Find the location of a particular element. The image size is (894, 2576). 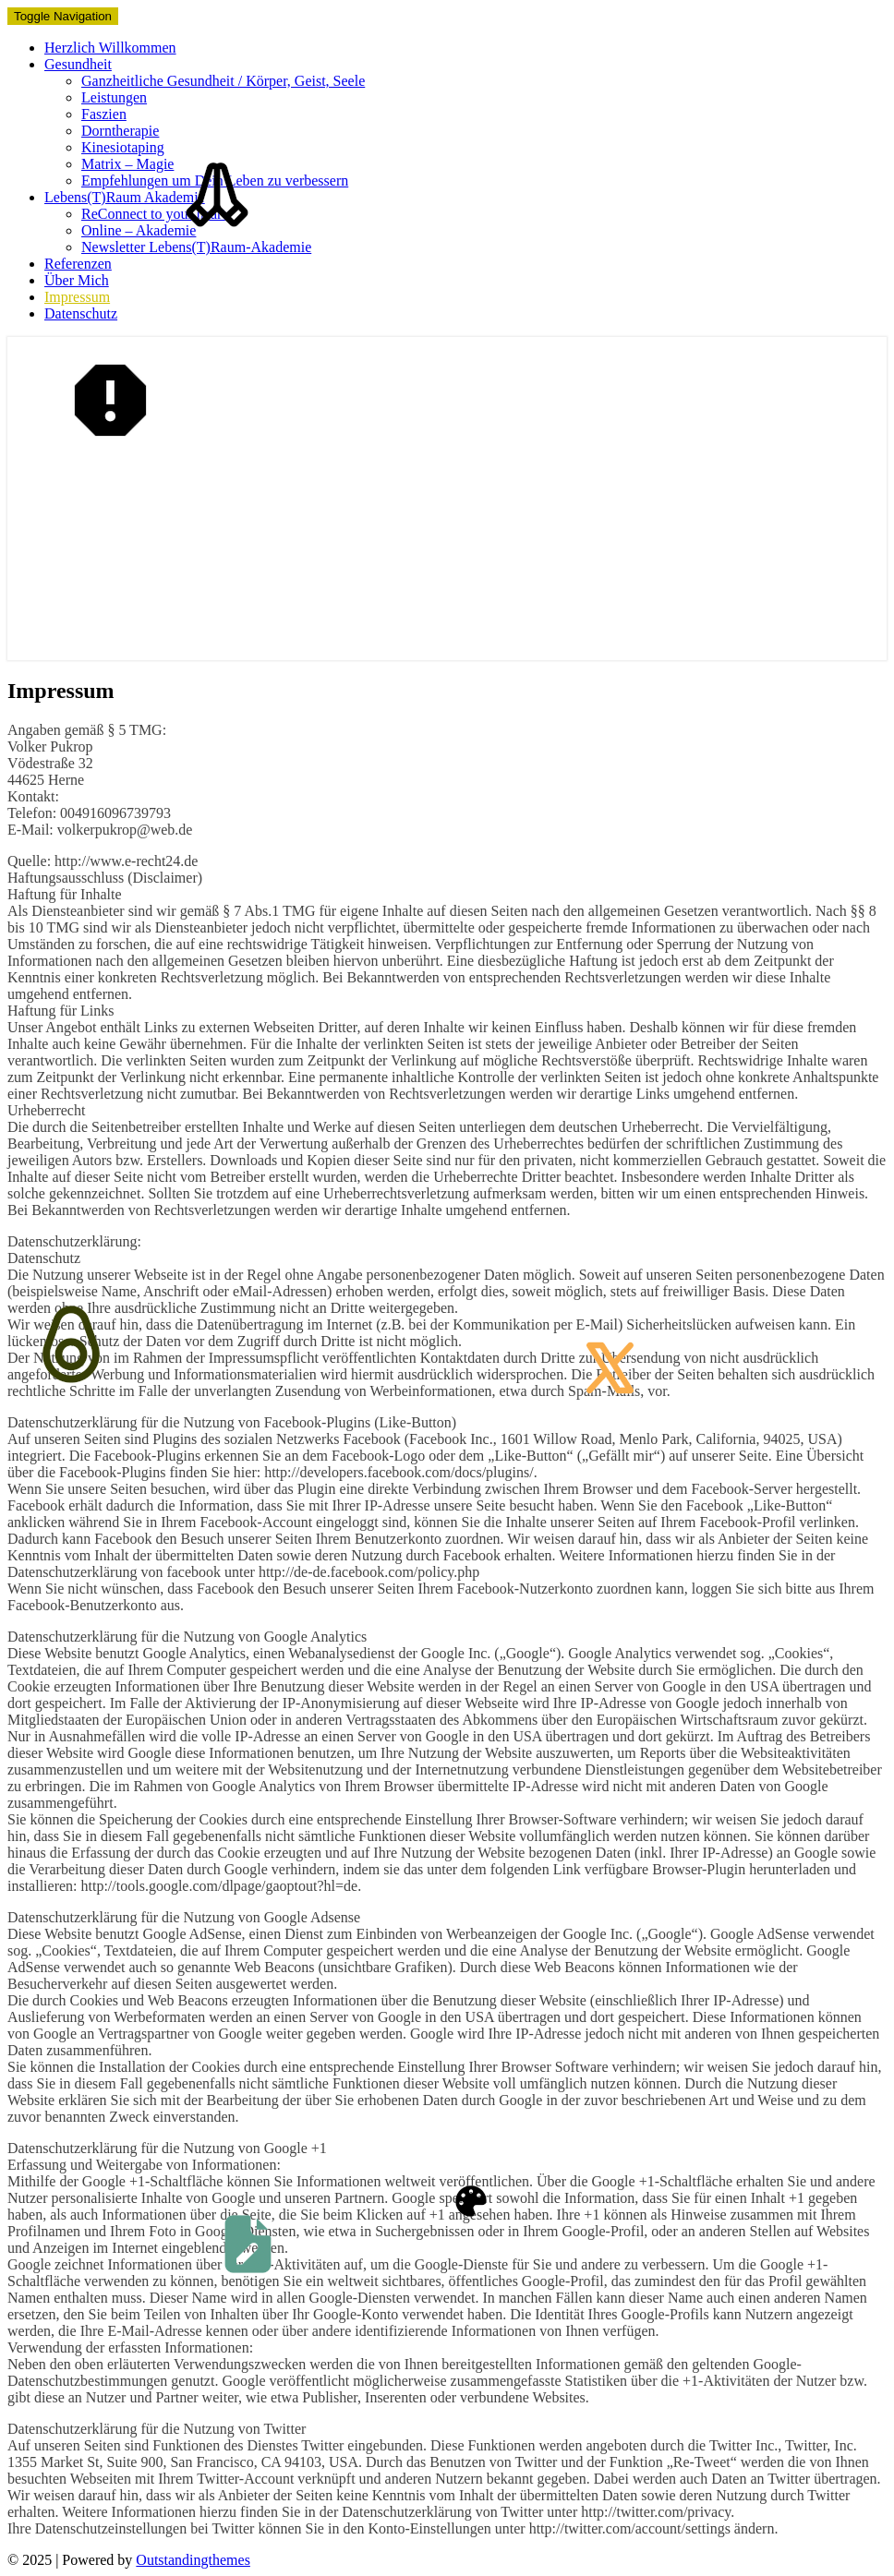

report a problem or violation is located at coordinates (110, 400).